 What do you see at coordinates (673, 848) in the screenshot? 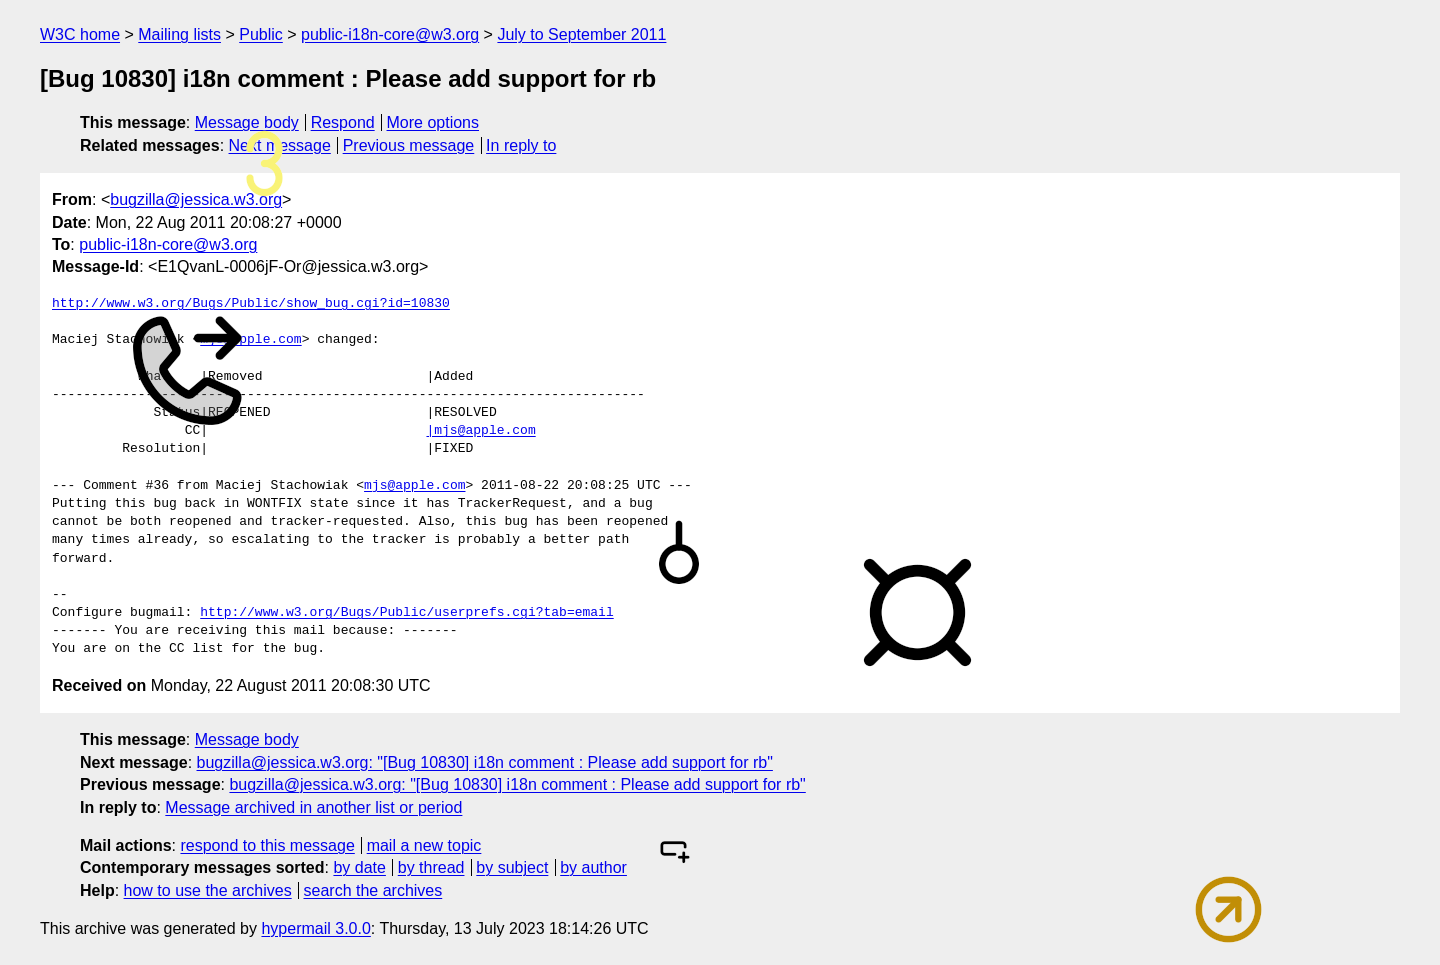
I see `add a new variable` at bounding box center [673, 848].